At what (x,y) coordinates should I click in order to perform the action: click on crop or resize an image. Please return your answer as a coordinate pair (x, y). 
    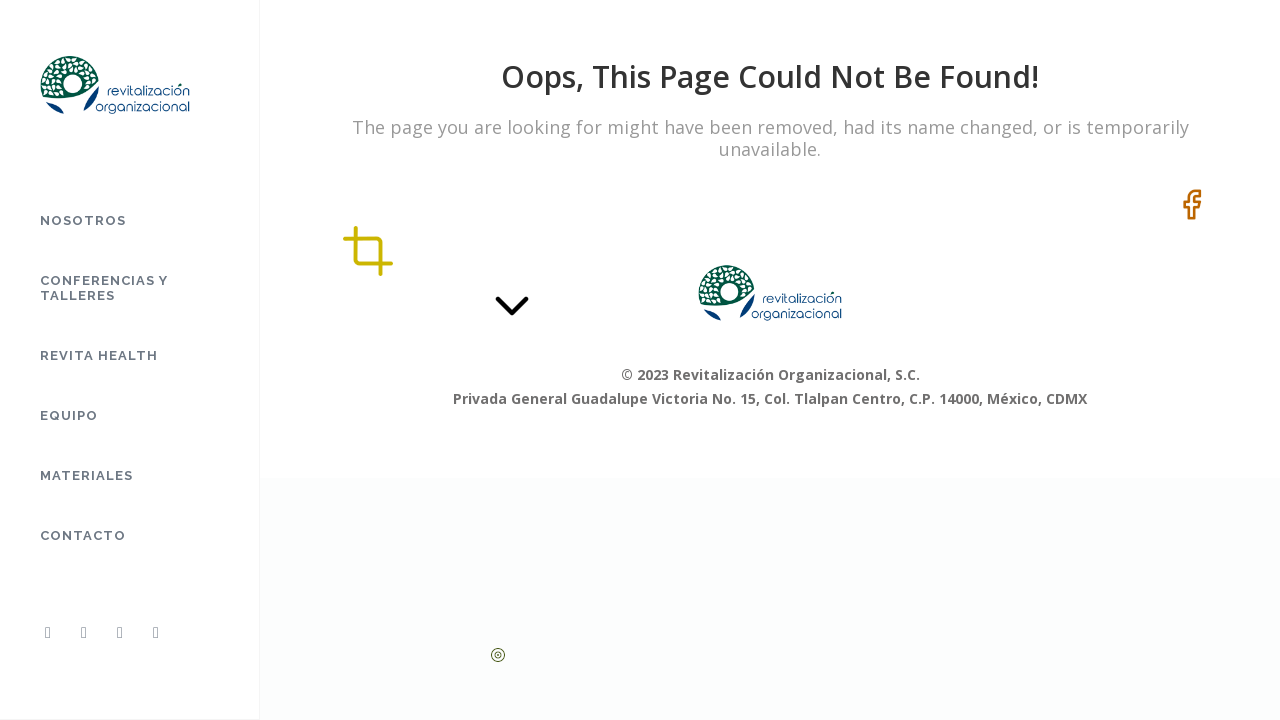
    Looking at the image, I should click on (368, 251).